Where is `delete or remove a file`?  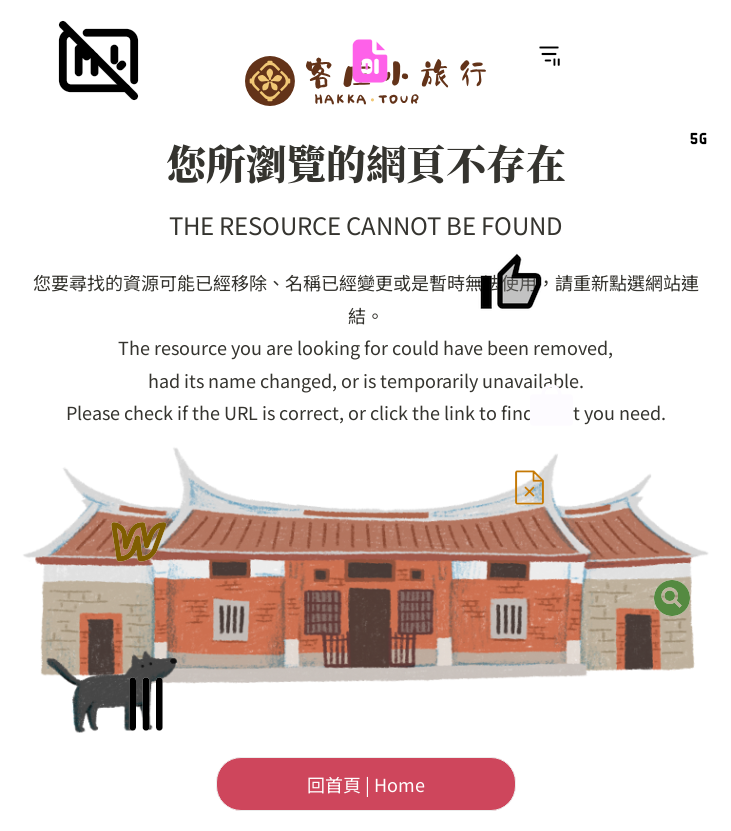 delete or remove a file is located at coordinates (529, 487).